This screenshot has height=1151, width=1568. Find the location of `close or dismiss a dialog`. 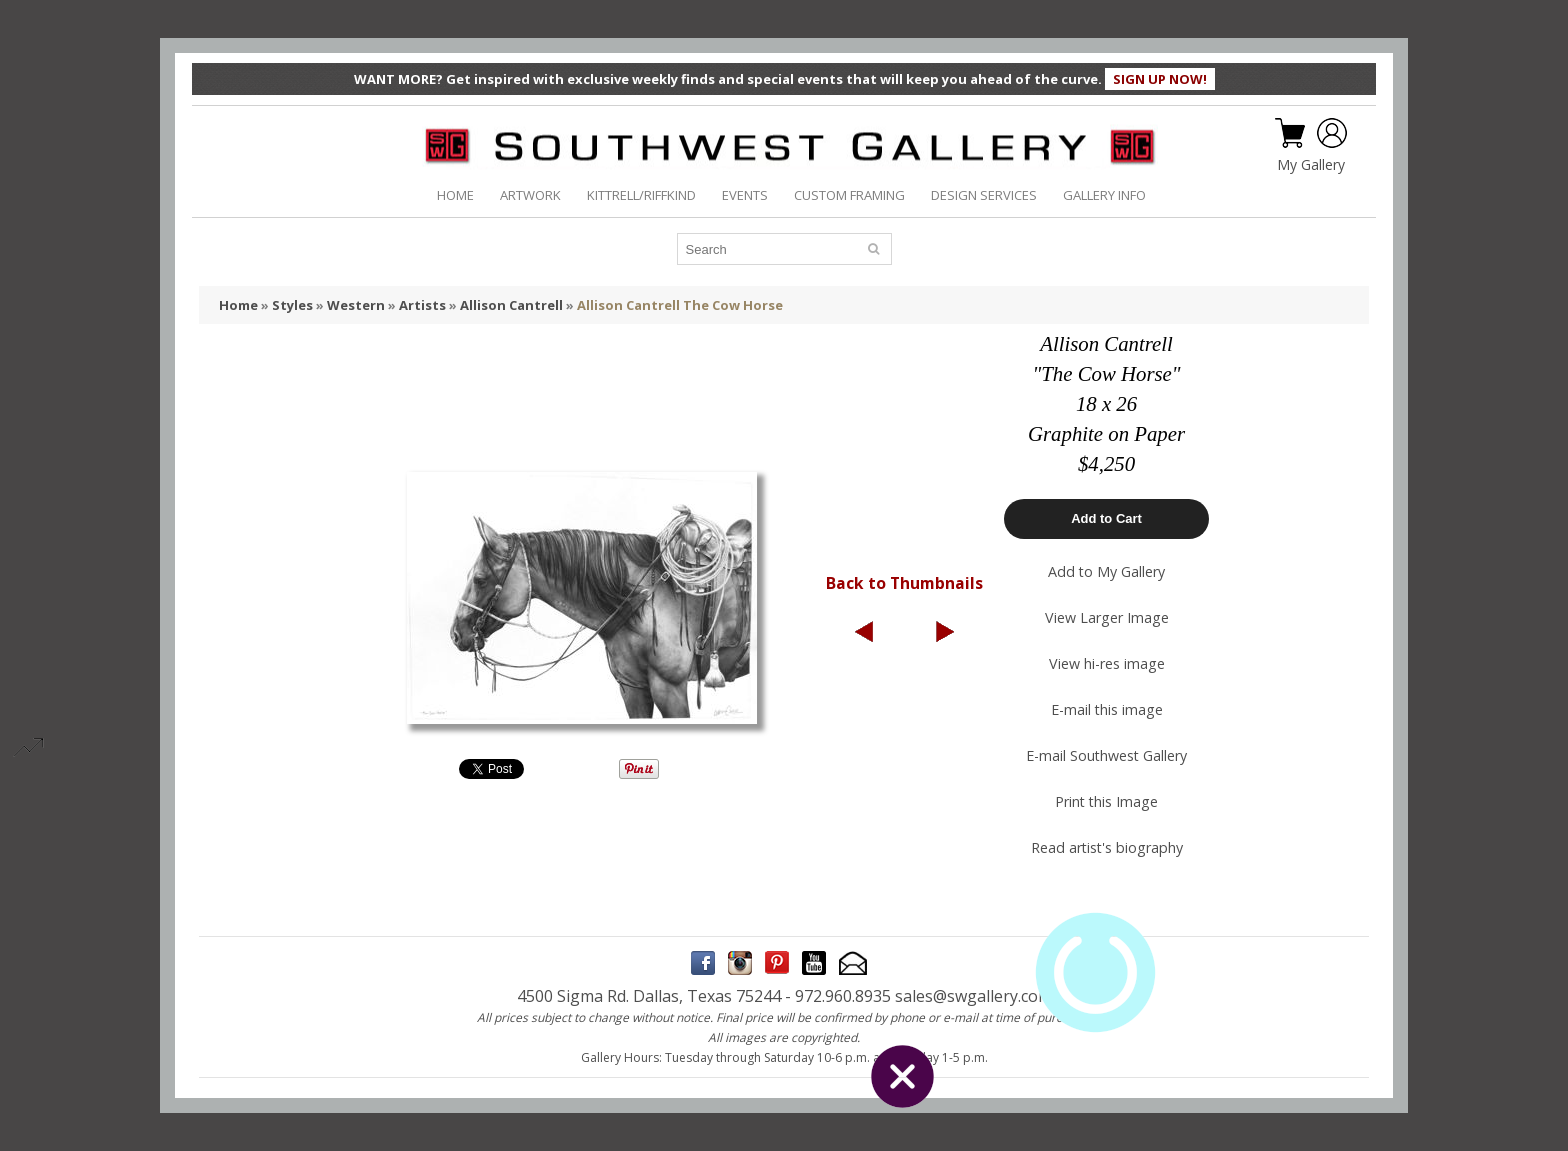

close or dismiss a dialog is located at coordinates (902, 1076).